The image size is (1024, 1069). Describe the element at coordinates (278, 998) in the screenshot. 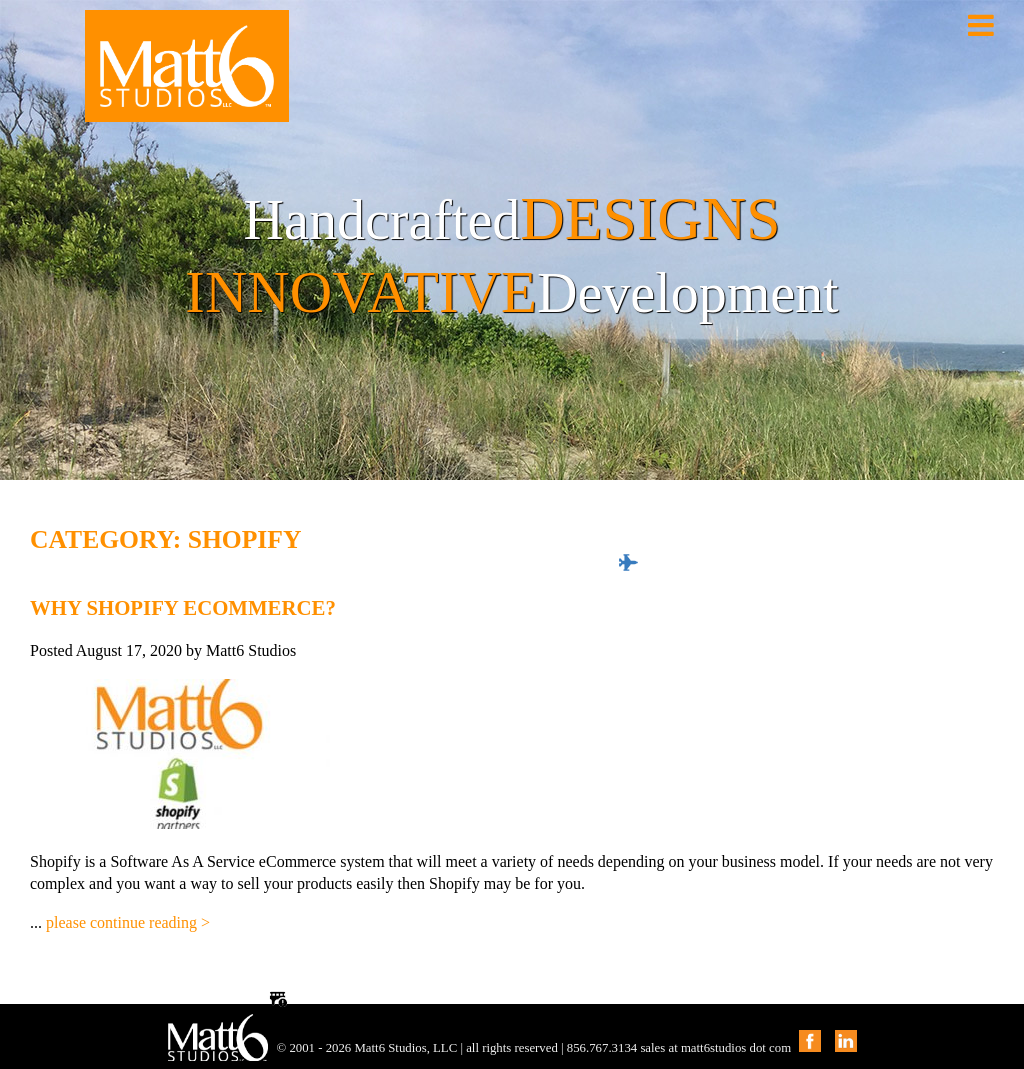

I see `bridge alert or infrastructure warning` at that location.